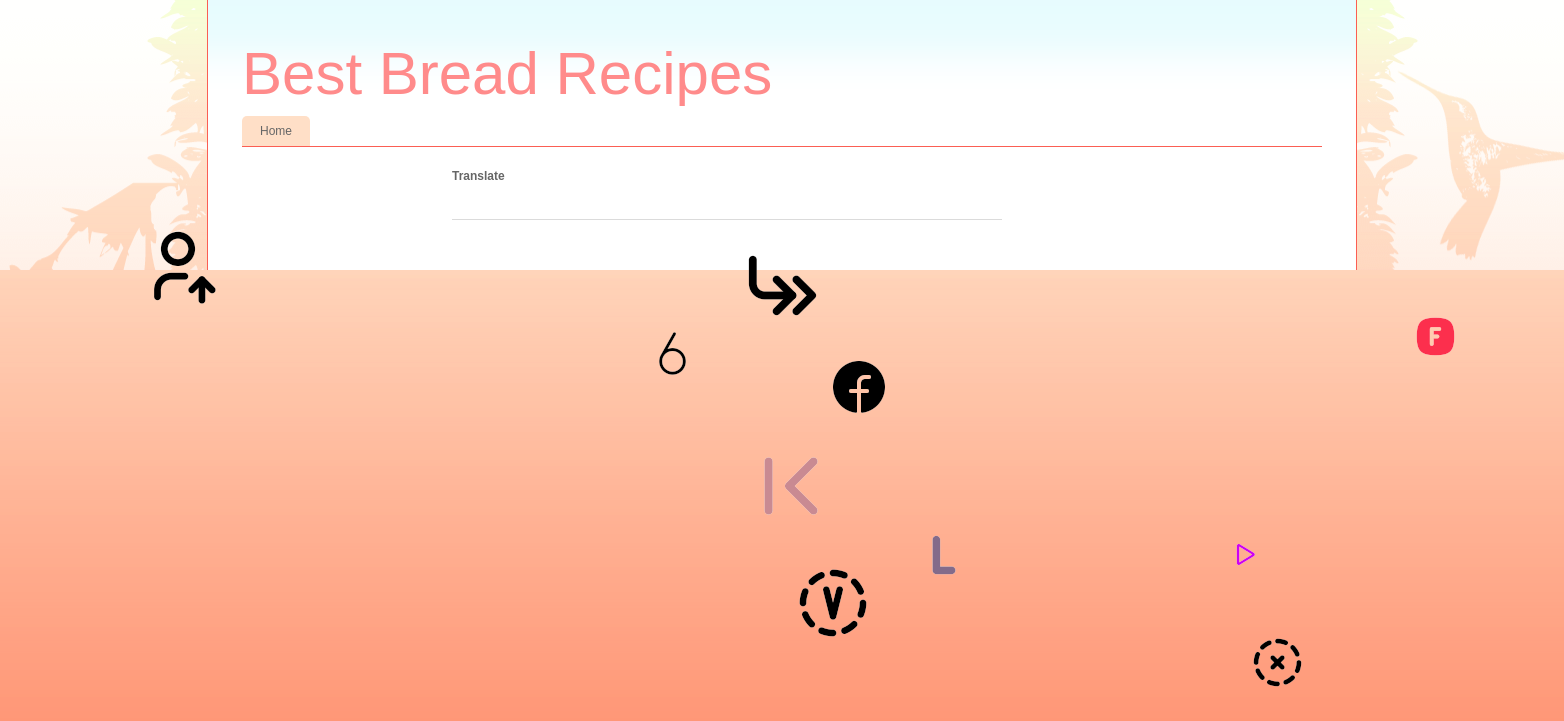  What do you see at coordinates (178, 266) in the screenshot?
I see `promote user or elevate permissions` at bounding box center [178, 266].